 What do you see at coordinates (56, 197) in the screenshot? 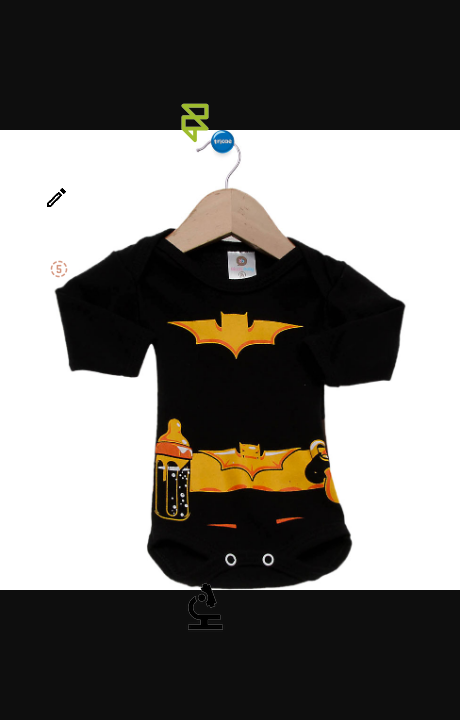
I see `edit or modify content` at bounding box center [56, 197].